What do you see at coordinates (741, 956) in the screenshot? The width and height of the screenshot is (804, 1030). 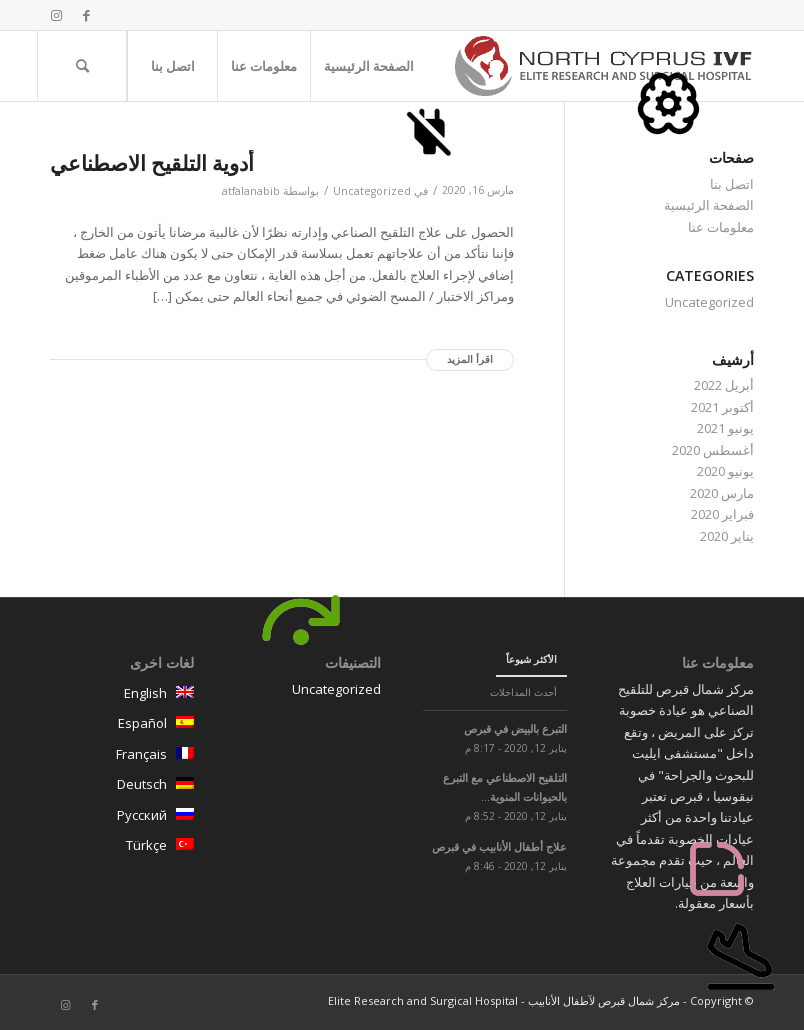 I see `indicates arriving flight status` at bounding box center [741, 956].